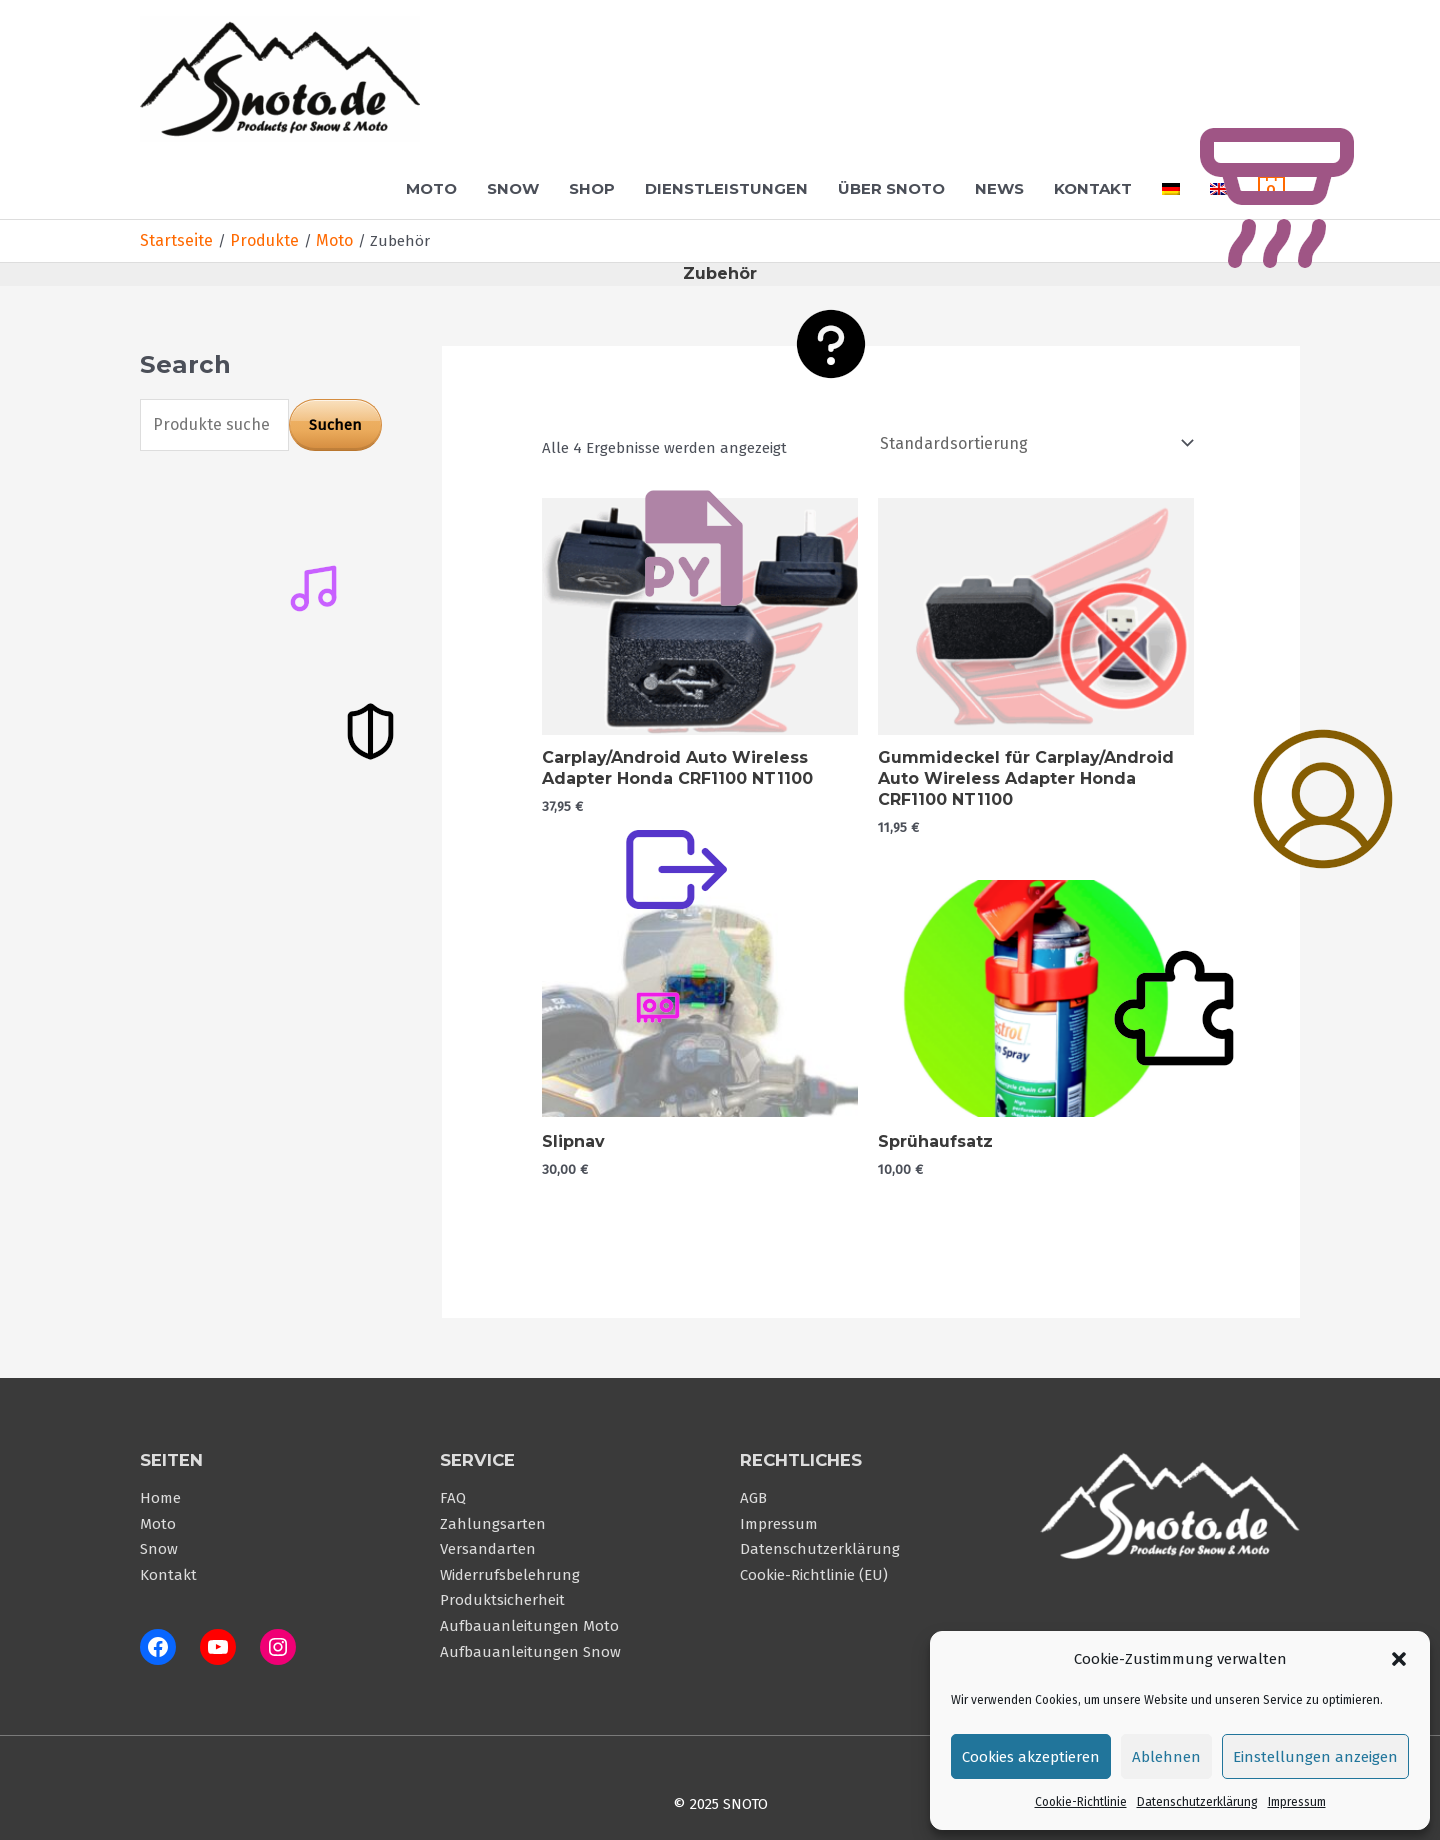 The width and height of the screenshot is (1440, 1840). What do you see at coordinates (1180, 1012) in the screenshot?
I see `access plugins or extensions` at bounding box center [1180, 1012].